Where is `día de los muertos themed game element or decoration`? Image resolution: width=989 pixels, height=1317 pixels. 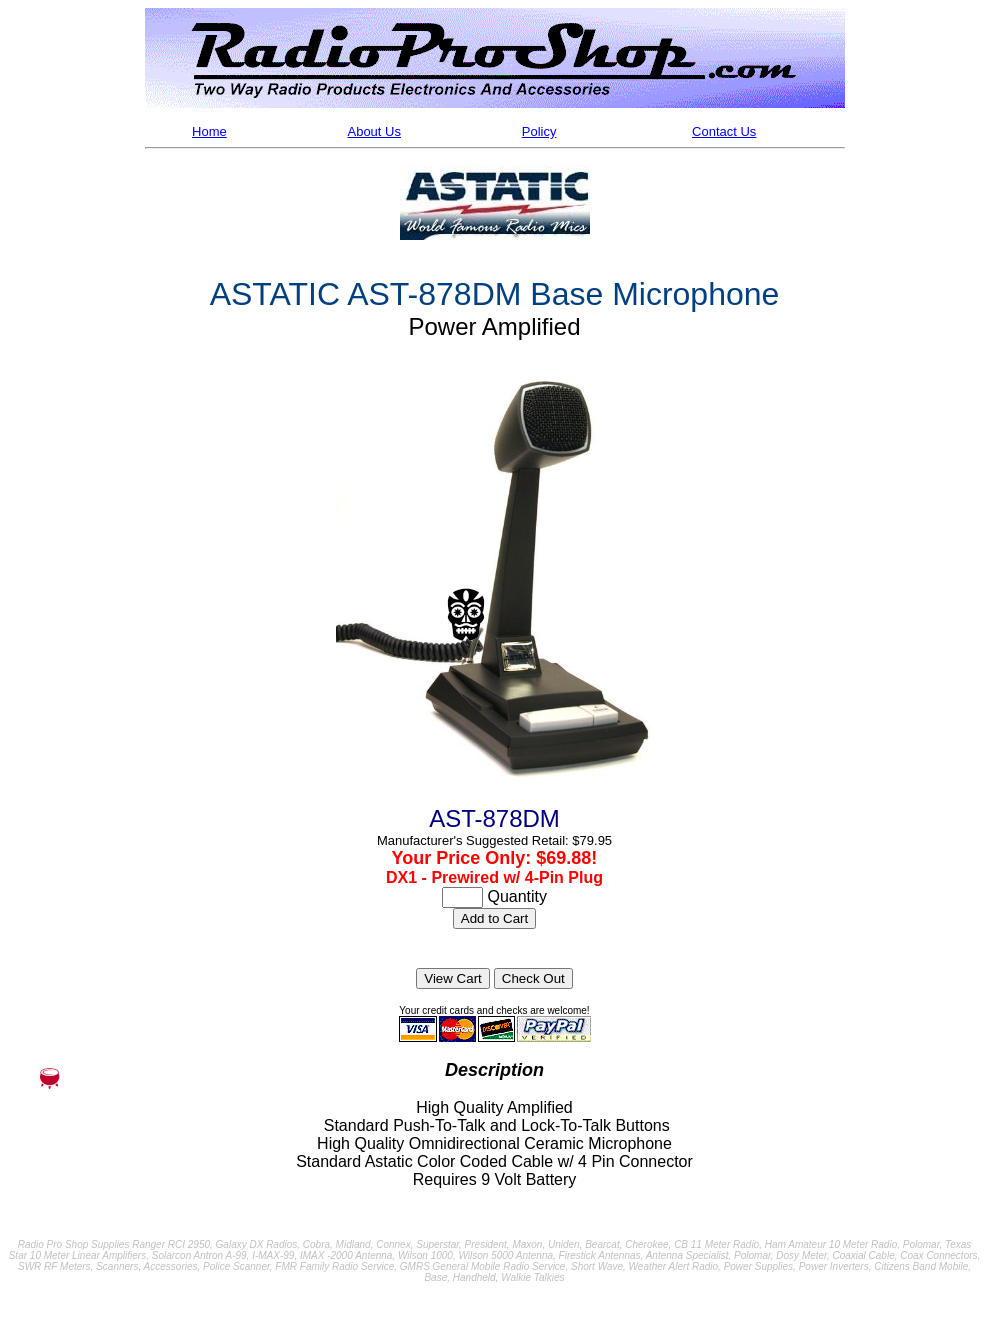 día de los muertos themed game element or decoration is located at coordinates (466, 614).